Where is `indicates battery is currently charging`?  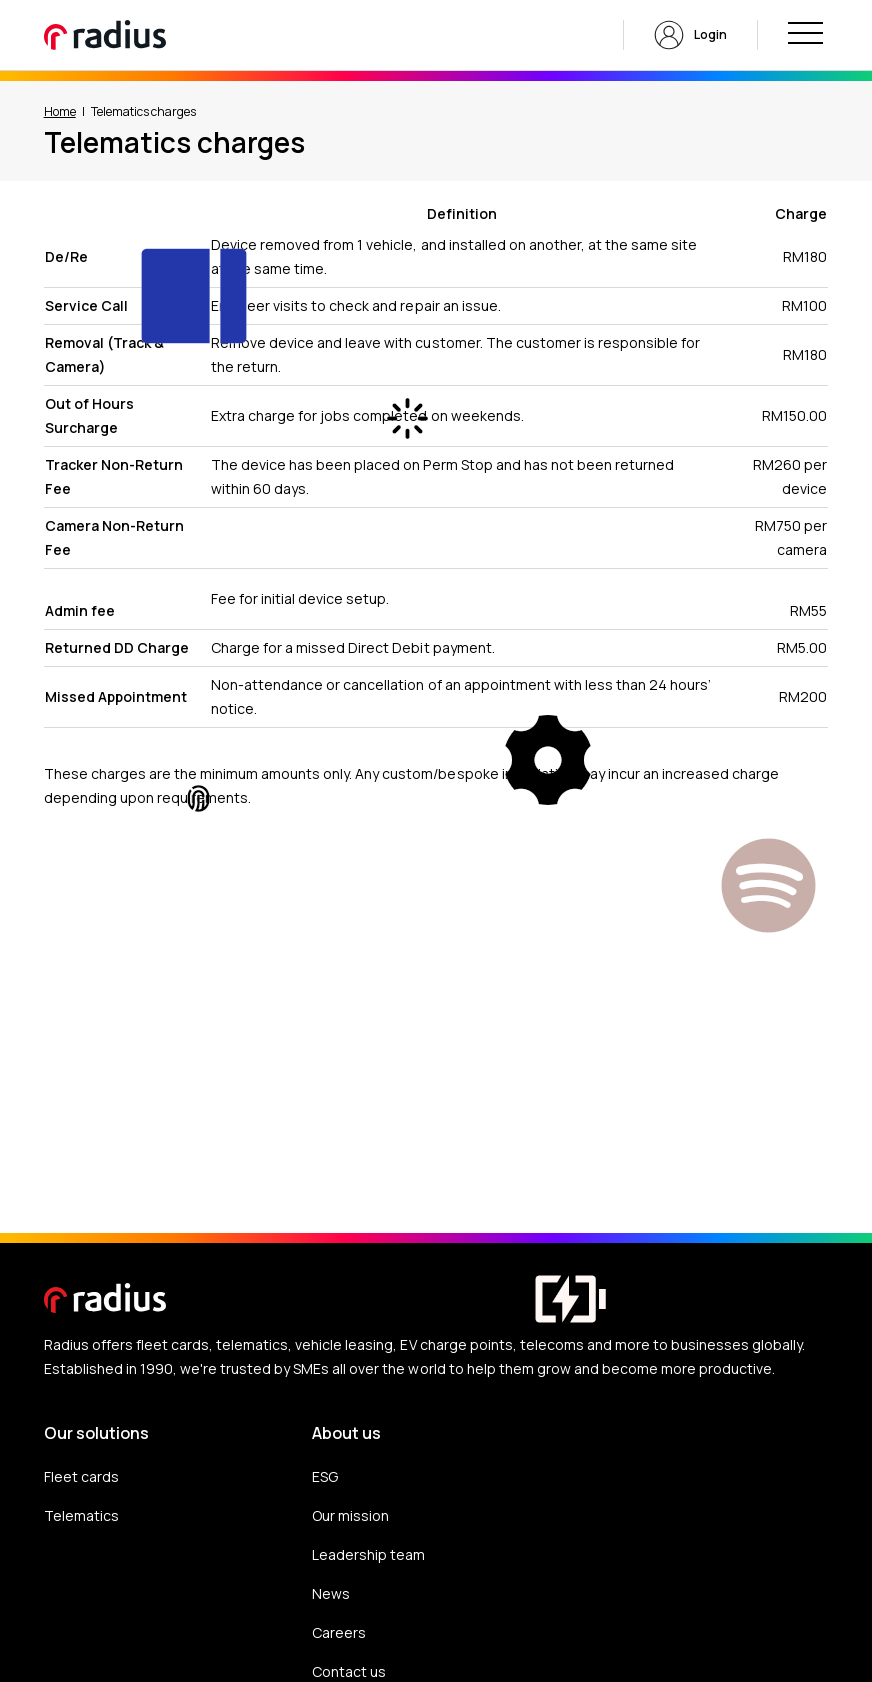
indicates battery is currently charging is located at coordinates (569, 1299).